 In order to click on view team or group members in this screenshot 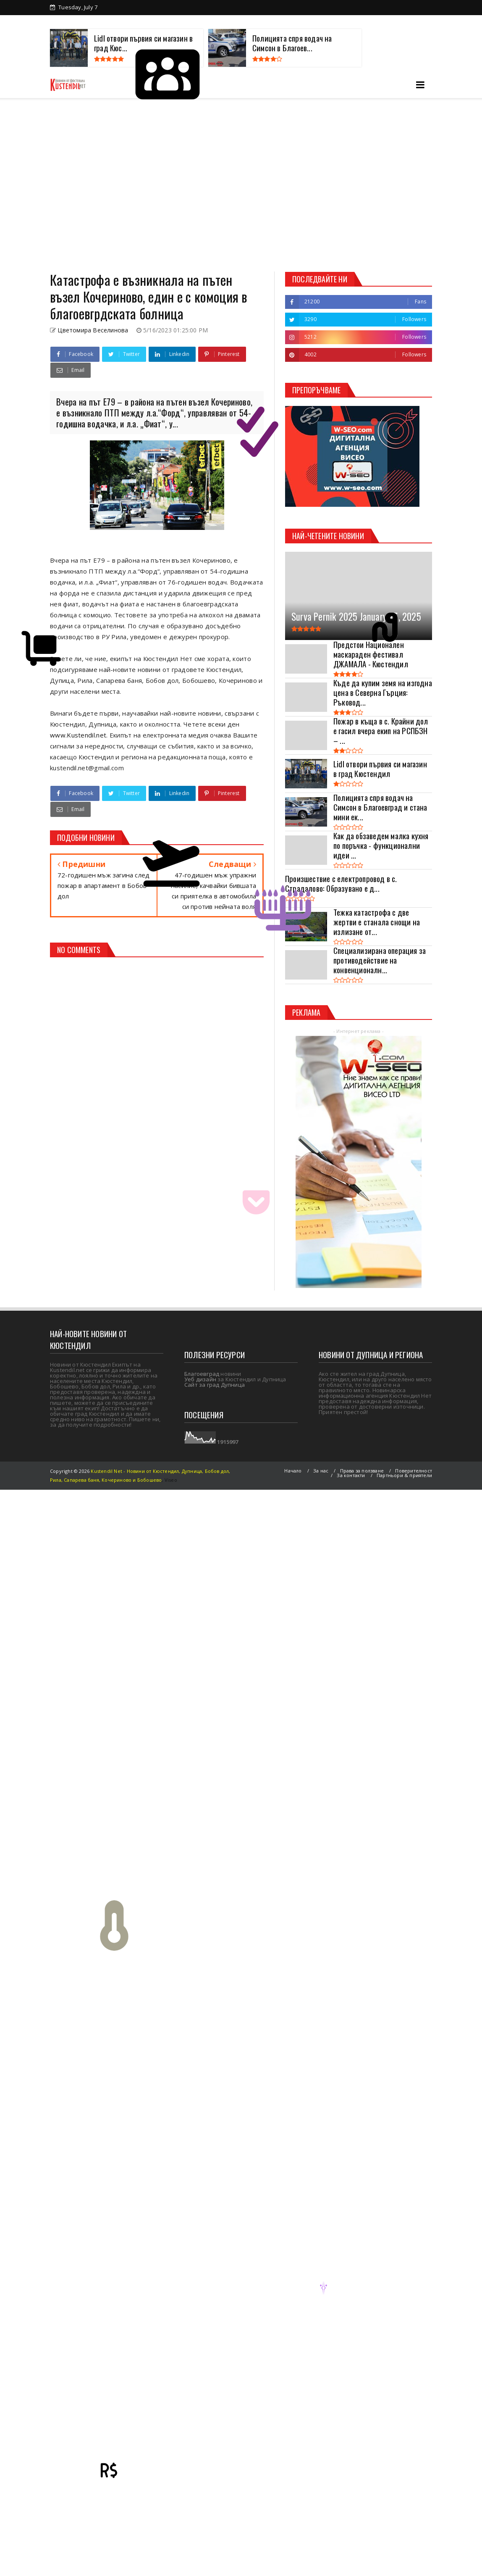, I will do `click(168, 74)`.